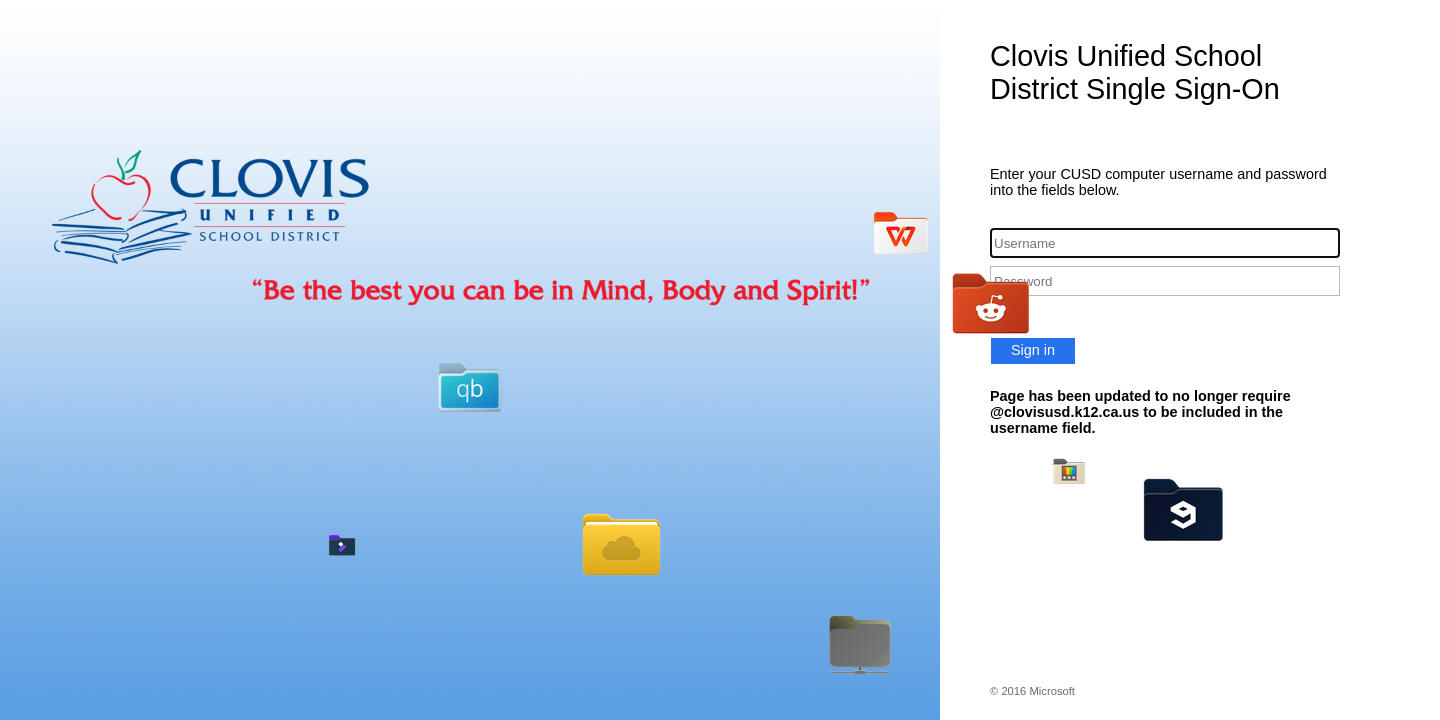 The width and height of the screenshot is (1440, 720). Describe the element at coordinates (342, 546) in the screenshot. I see `open Wondershare FilmoraPro project folder` at that location.